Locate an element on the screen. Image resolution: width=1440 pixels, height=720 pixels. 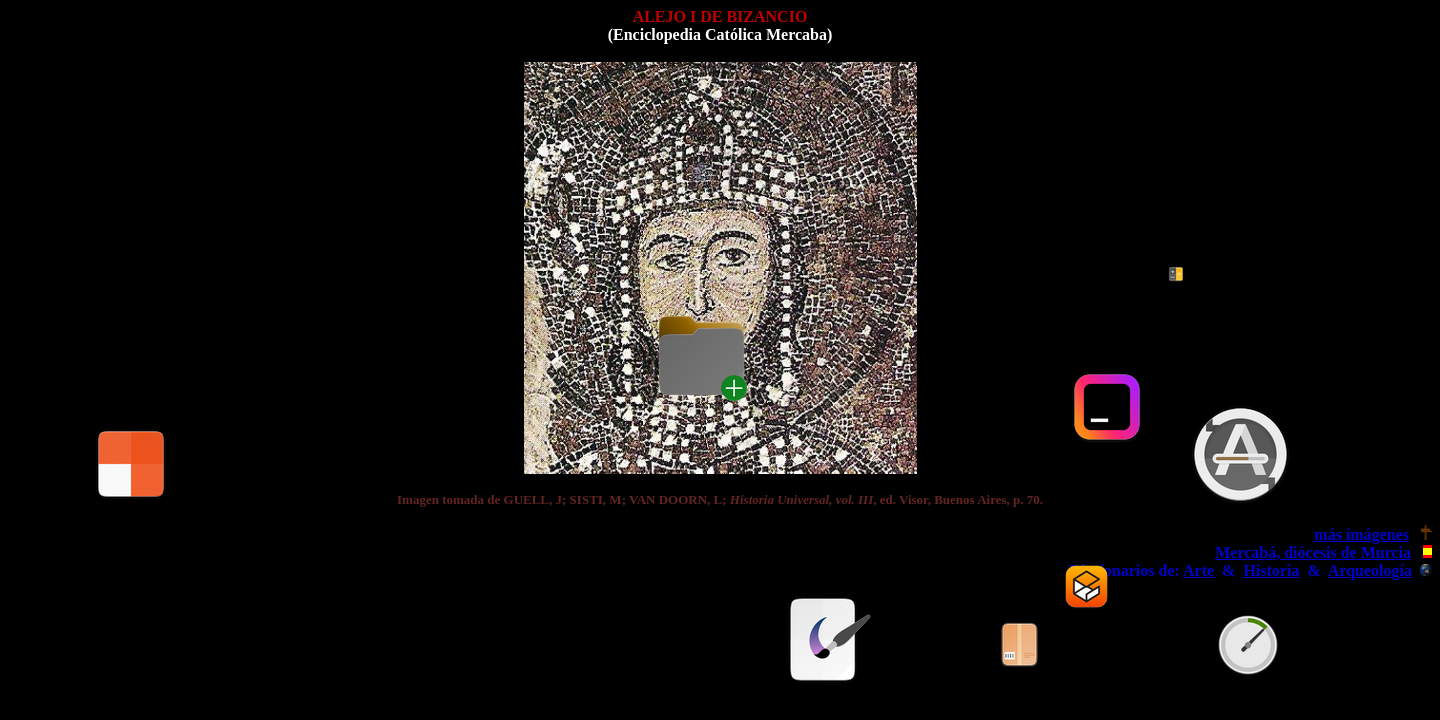
open sysprof system profiler is located at coordinates (1248, 645).